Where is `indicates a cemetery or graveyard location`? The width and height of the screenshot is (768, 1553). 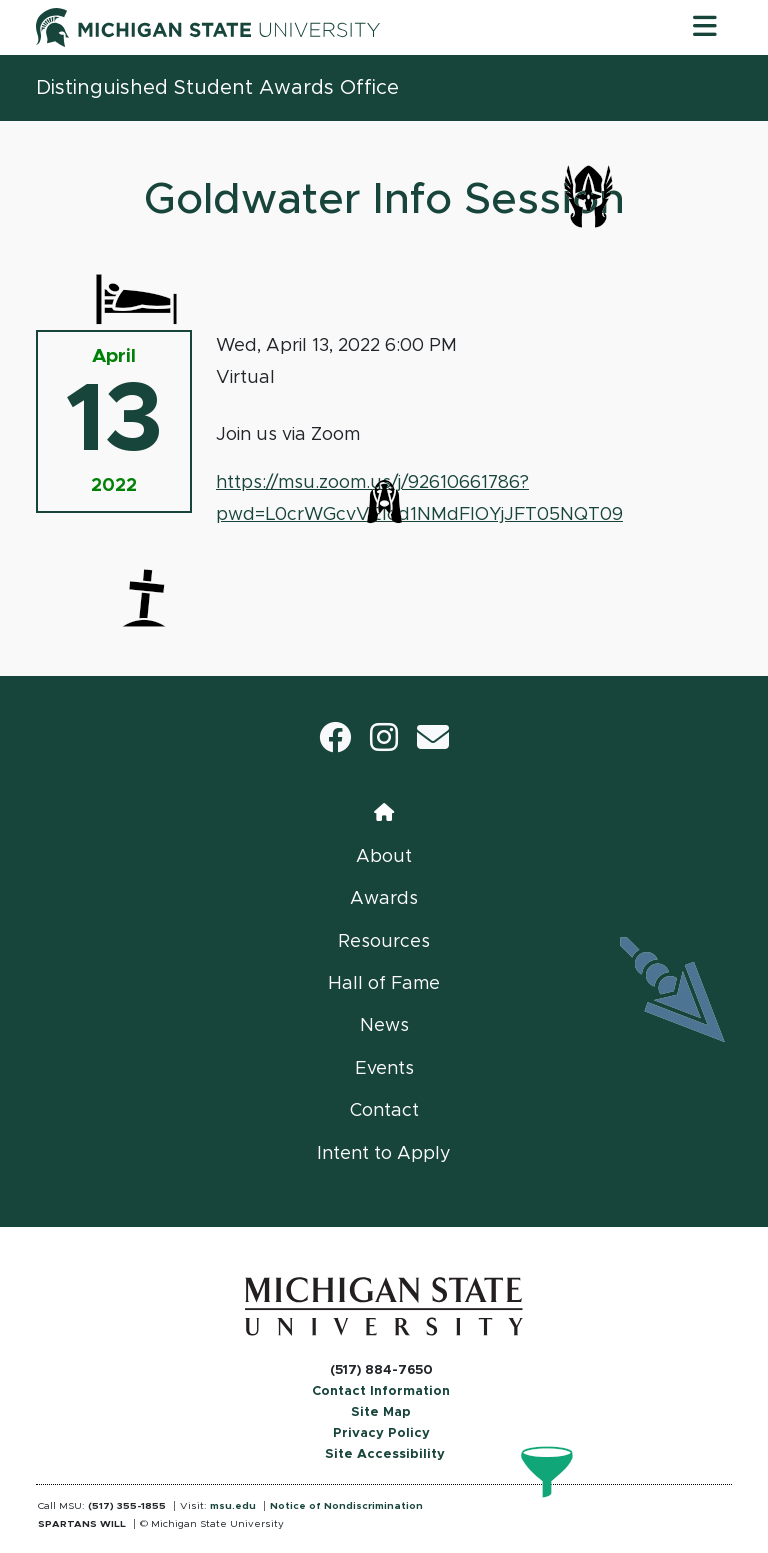 indicates a cemetery or graveyard location is located at coordinates (144, 598).